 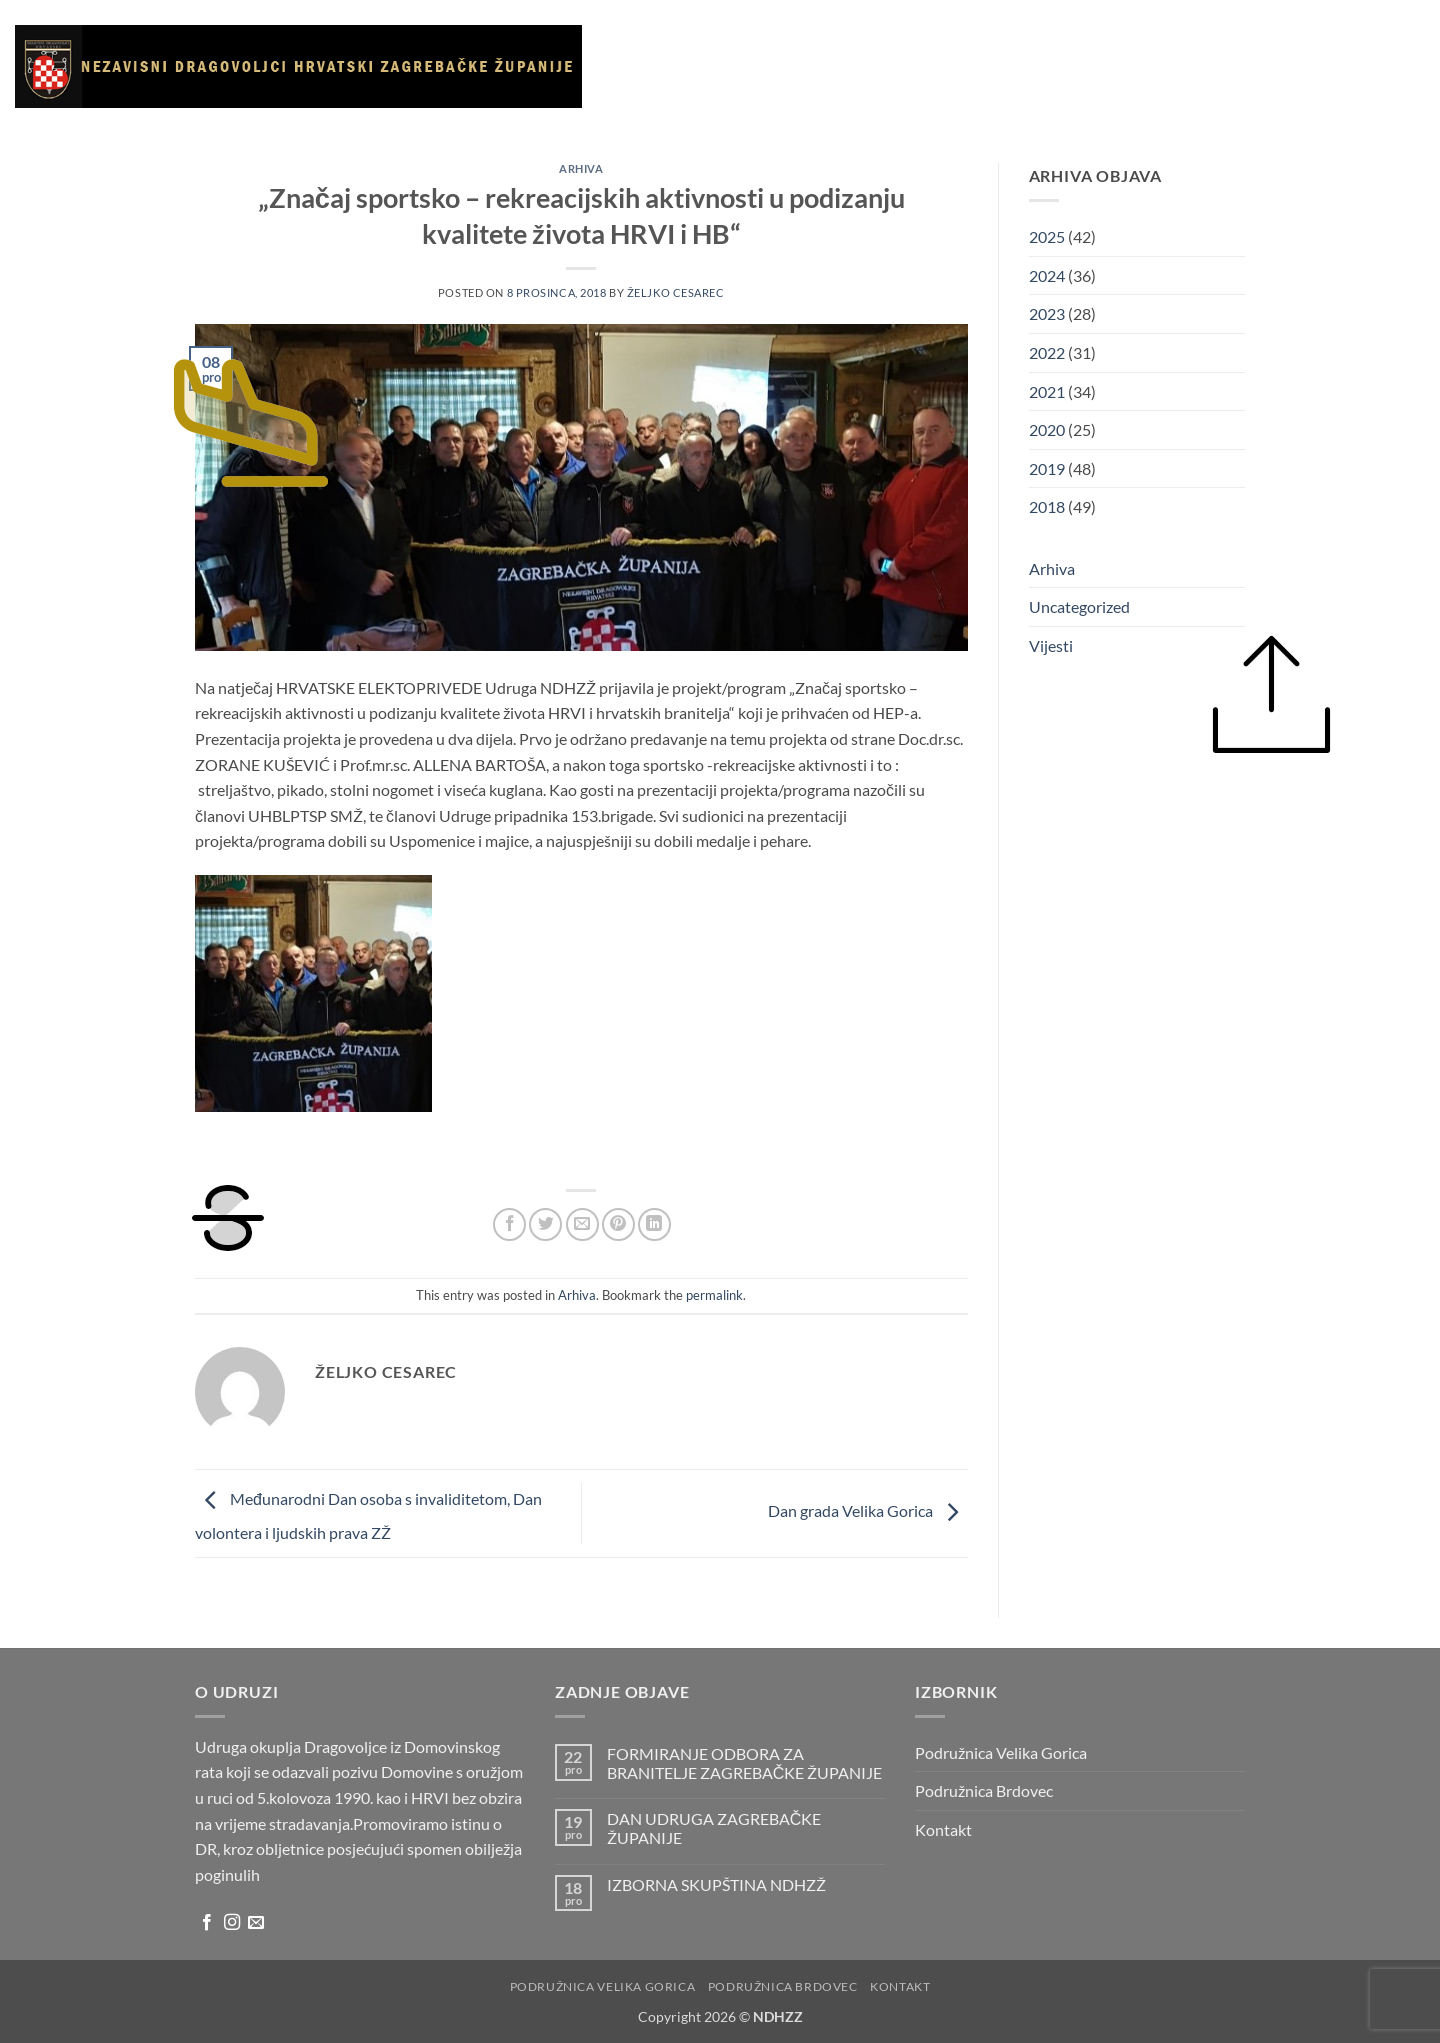 What do you see at coordinates (228, 1218) in the screenshot?
I see `apply strikethrough formatting to selected text` at bounding box center [228, 1218].